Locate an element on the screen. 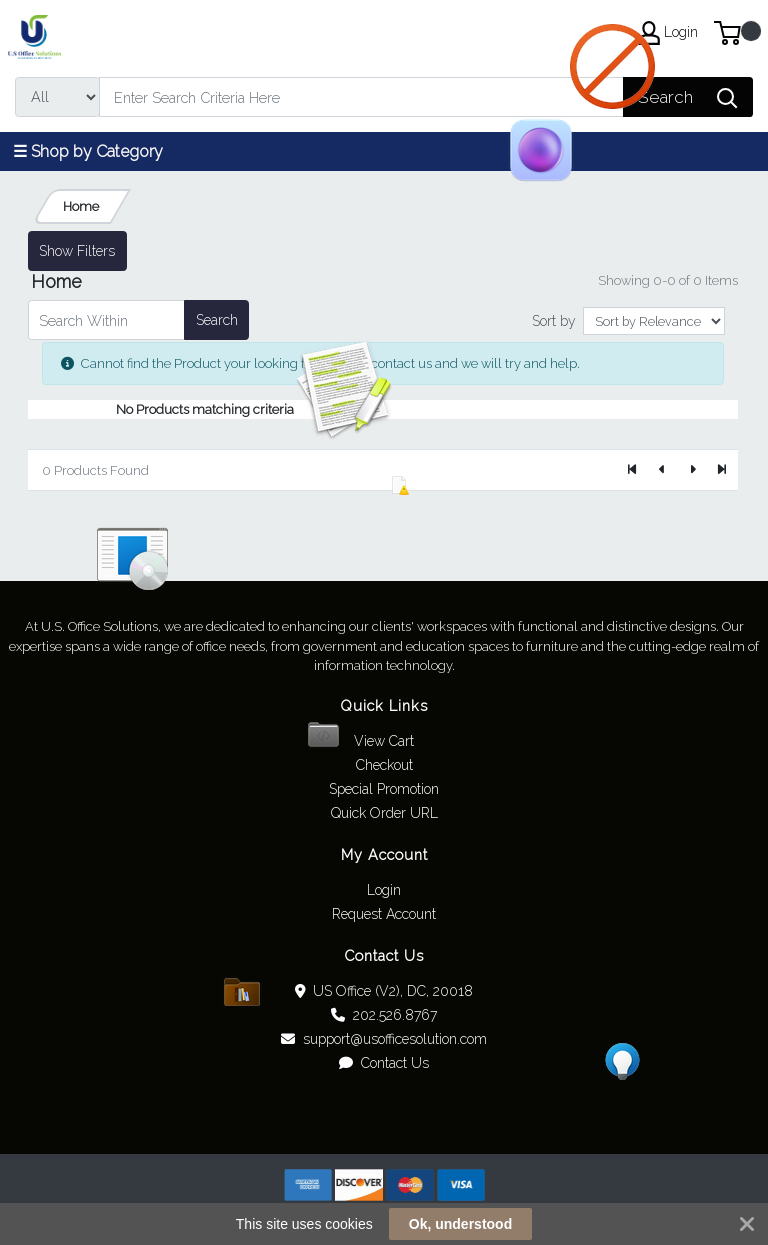 The width and height of the screenshot is (768, 1245). open OrbStack container management app is located at coordinates (541, 150).